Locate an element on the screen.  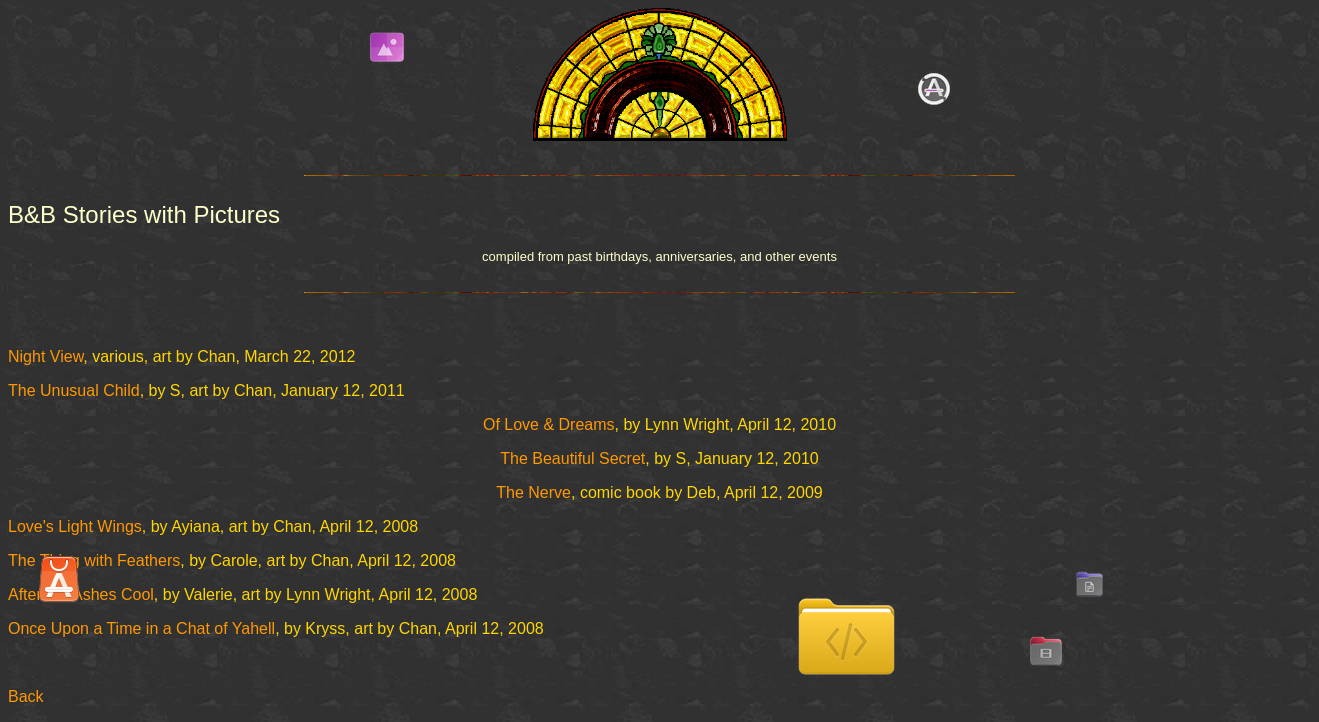
open an image file is located at coordinates (387, 46).